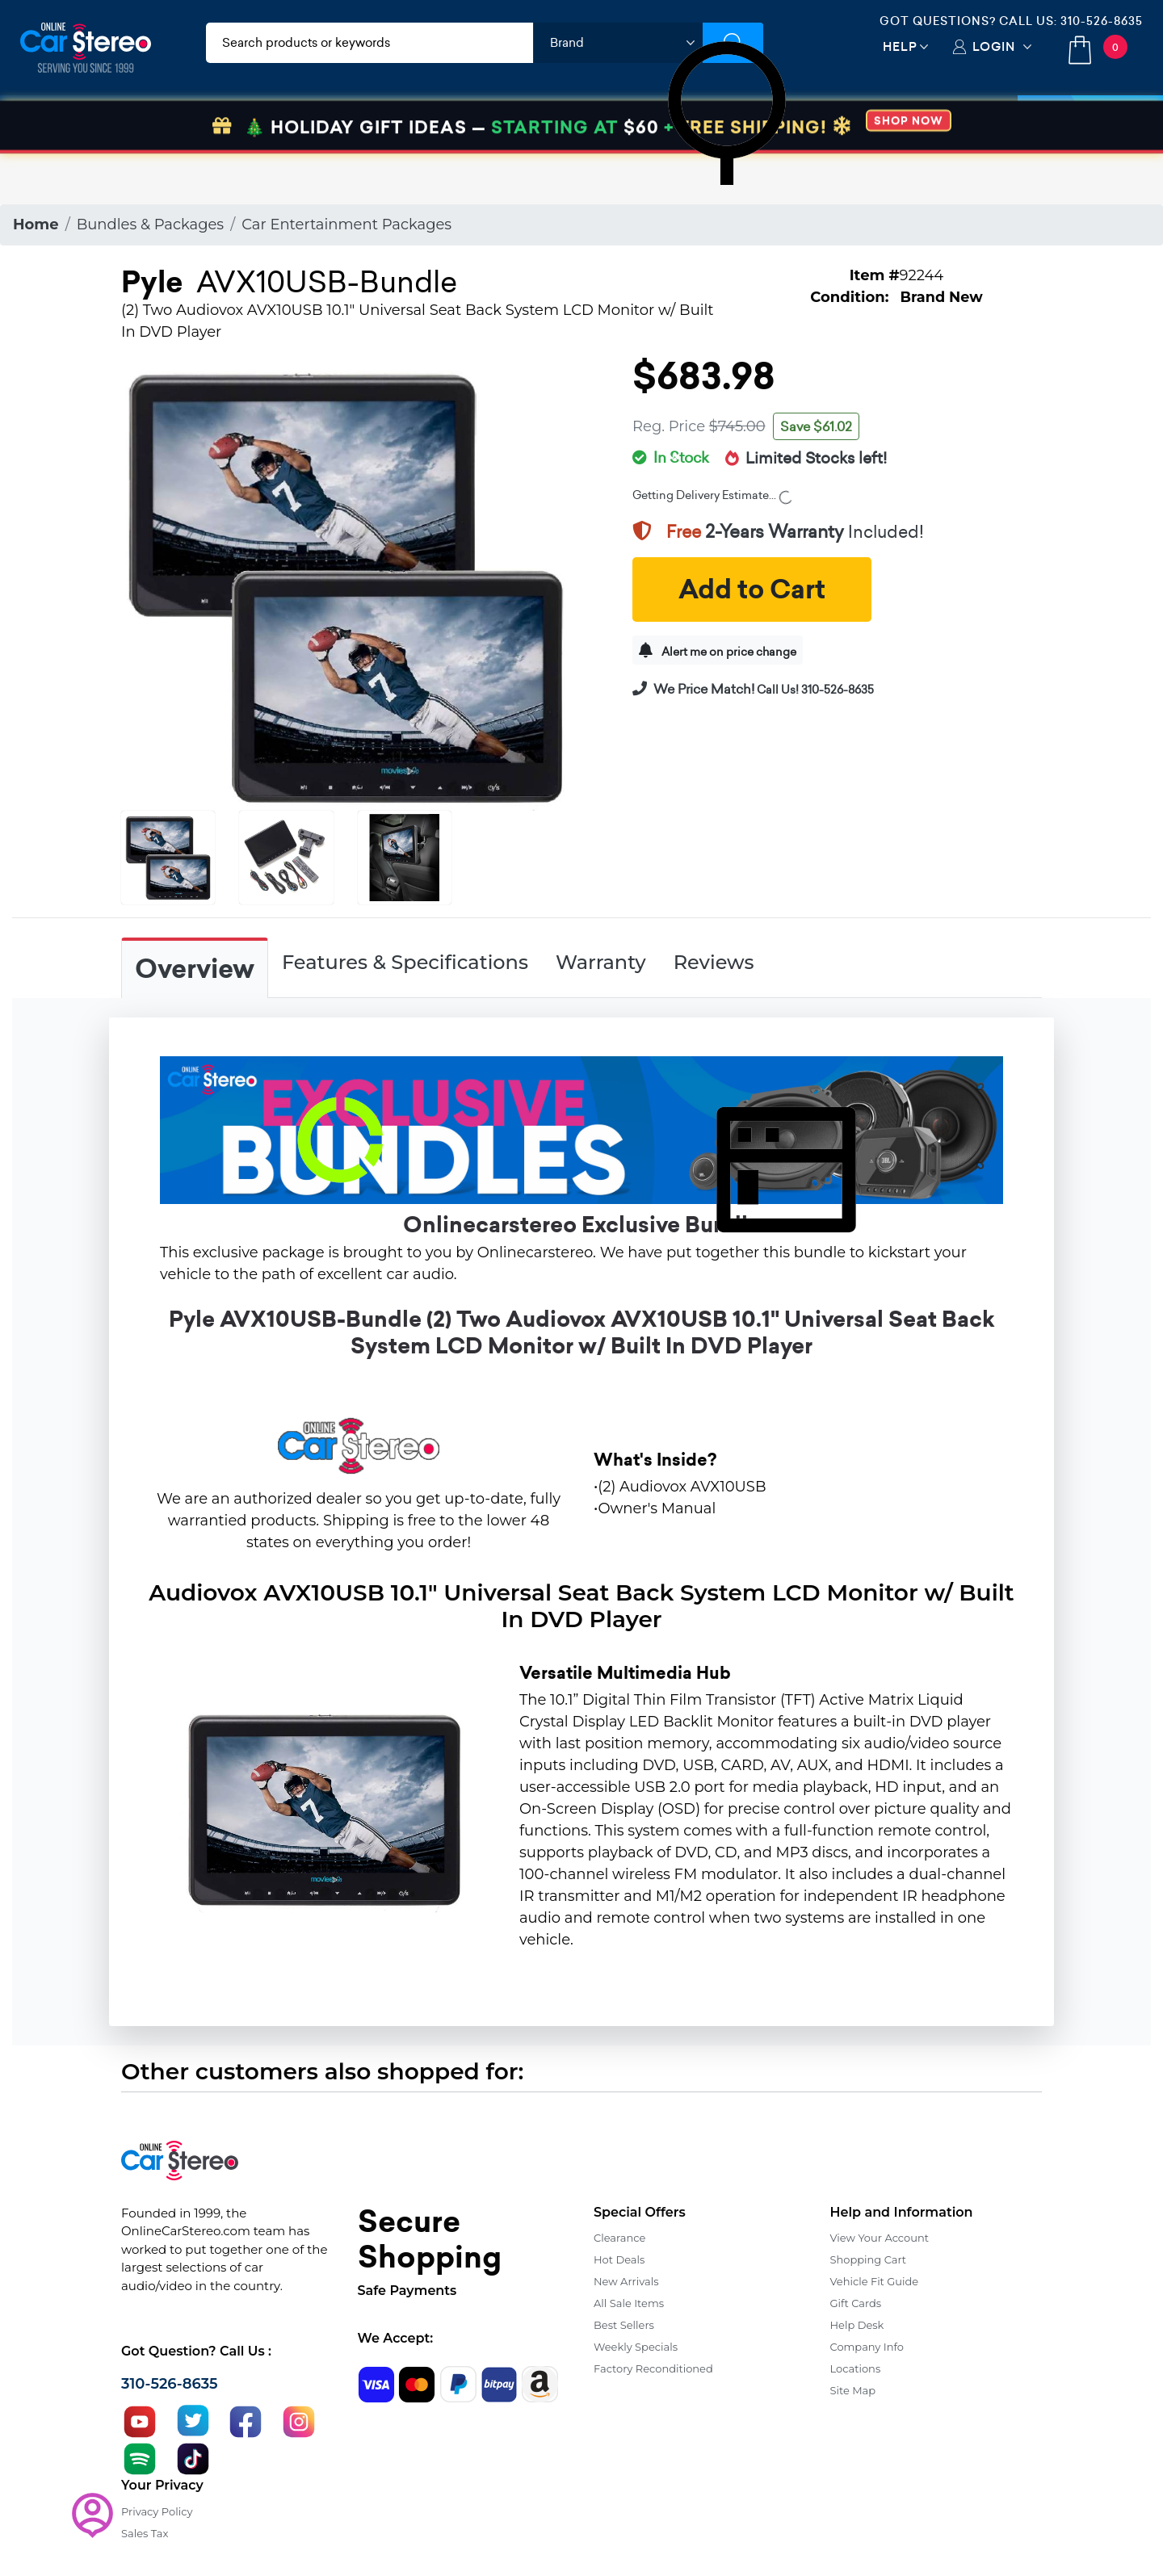  I want to click on mark a location on the map, so click(727, 107).